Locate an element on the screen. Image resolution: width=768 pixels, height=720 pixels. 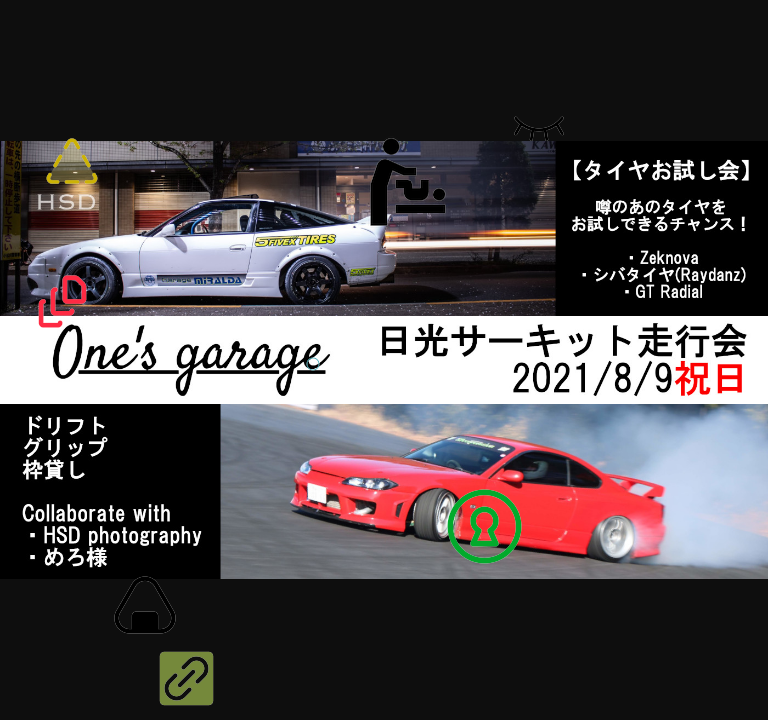
view stacked or grouped files is located at coordinates (62, 301).